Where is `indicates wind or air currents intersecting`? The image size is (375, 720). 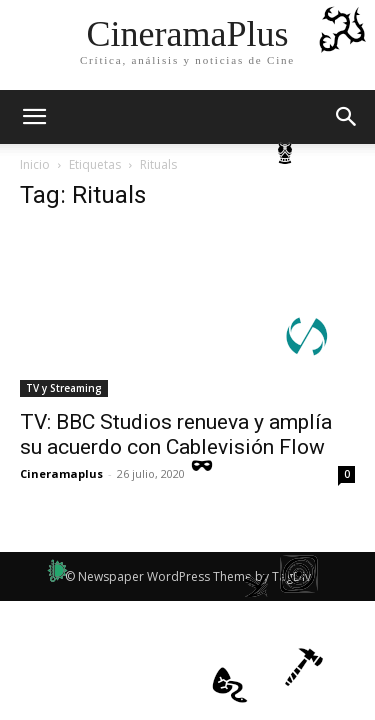 indicates wind or air currents intersecting is located at coordinates (256, 586).